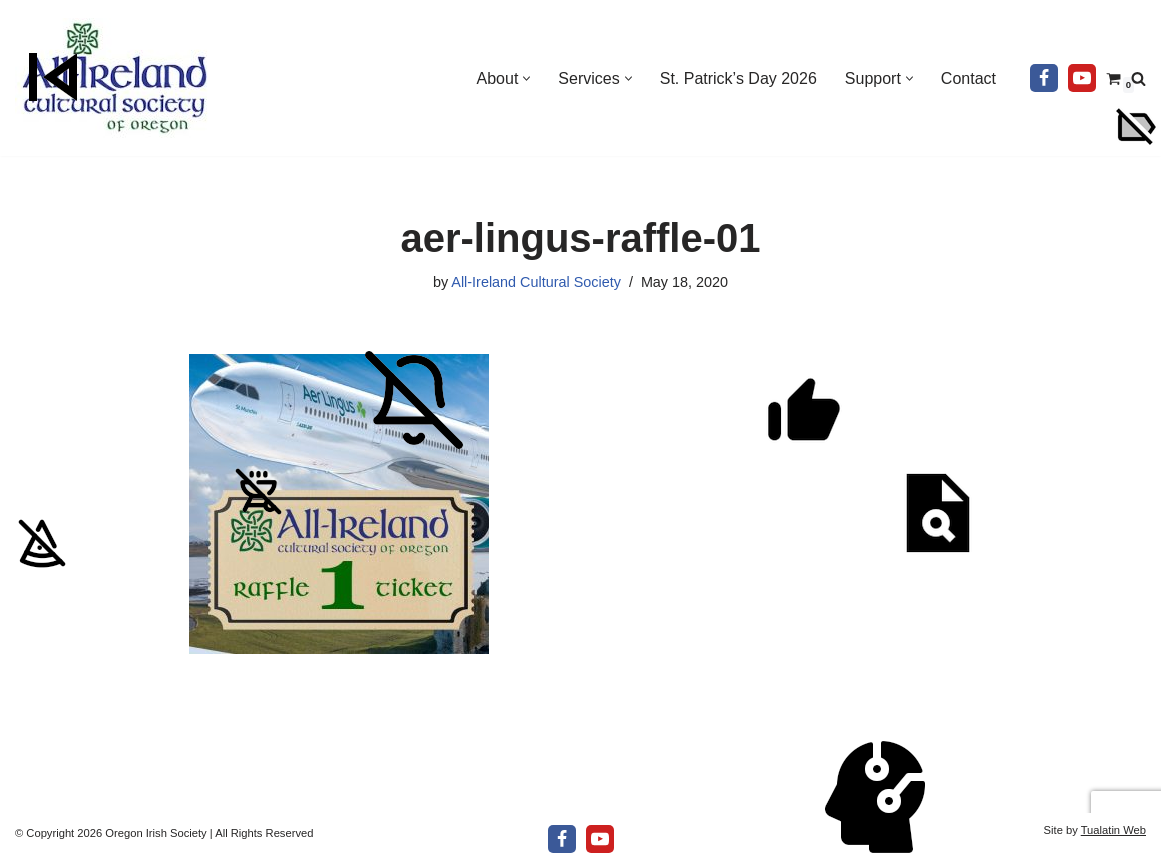 Image resolution: width=1161 pixels, height=865 pixels. What do you see at coordinates (938, 513) in the screenshot?
I see `scan document for plagiarism` at bounding box center [938, 513].